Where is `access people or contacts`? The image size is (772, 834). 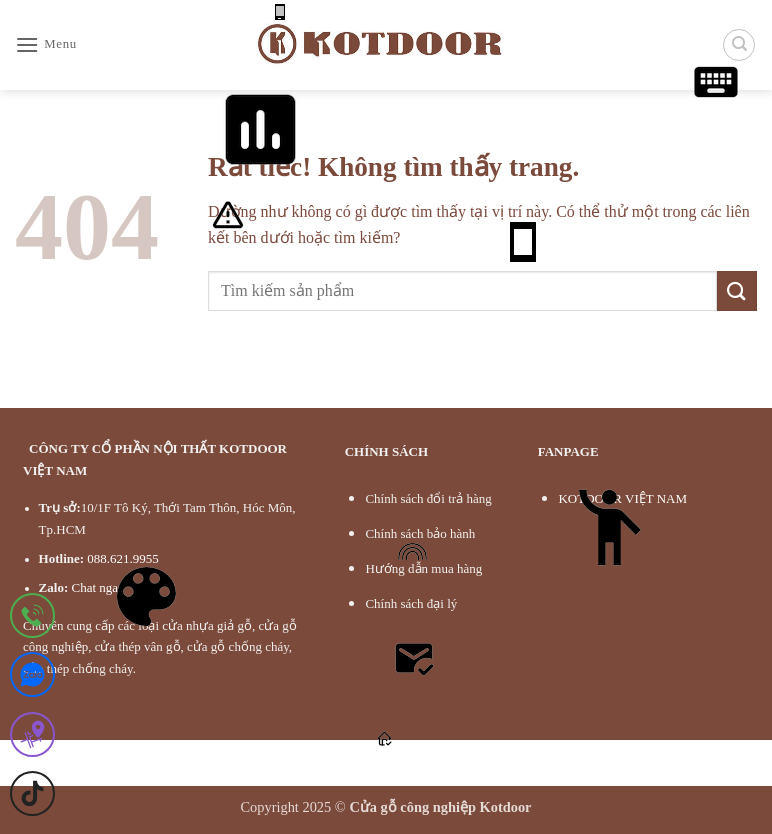
access people or contacts is located at coordinates (609, 527).